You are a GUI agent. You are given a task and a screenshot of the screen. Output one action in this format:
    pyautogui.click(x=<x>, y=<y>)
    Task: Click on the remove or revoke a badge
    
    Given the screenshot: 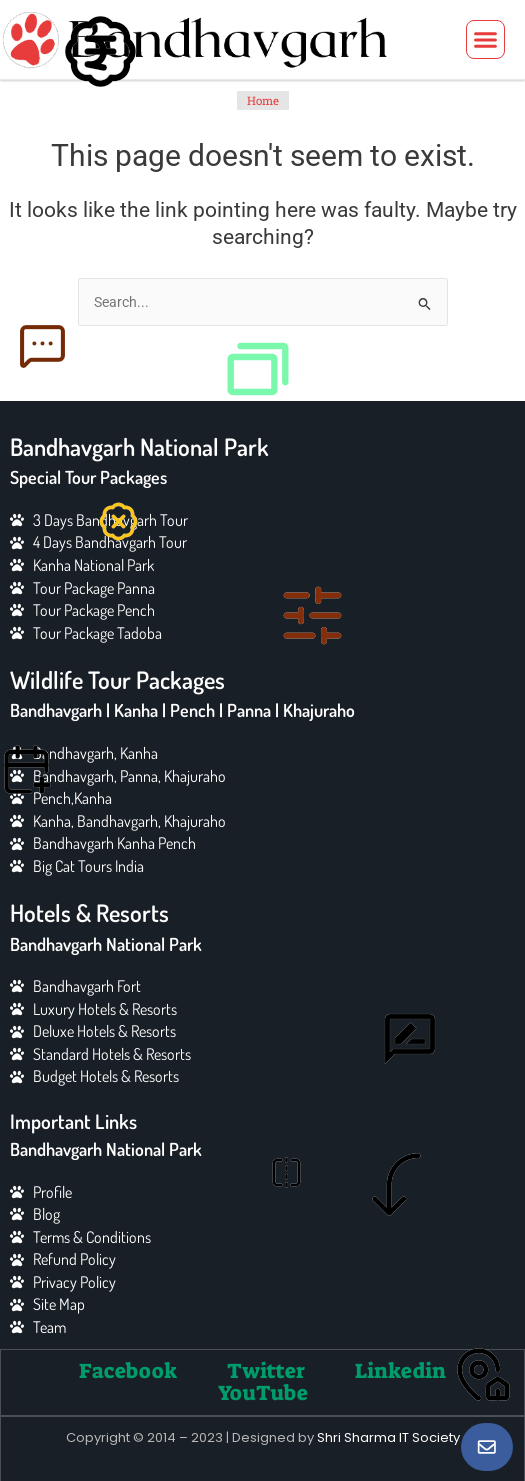 What is the action you would take?
    pyautogui.click(x=118, y=521)
    